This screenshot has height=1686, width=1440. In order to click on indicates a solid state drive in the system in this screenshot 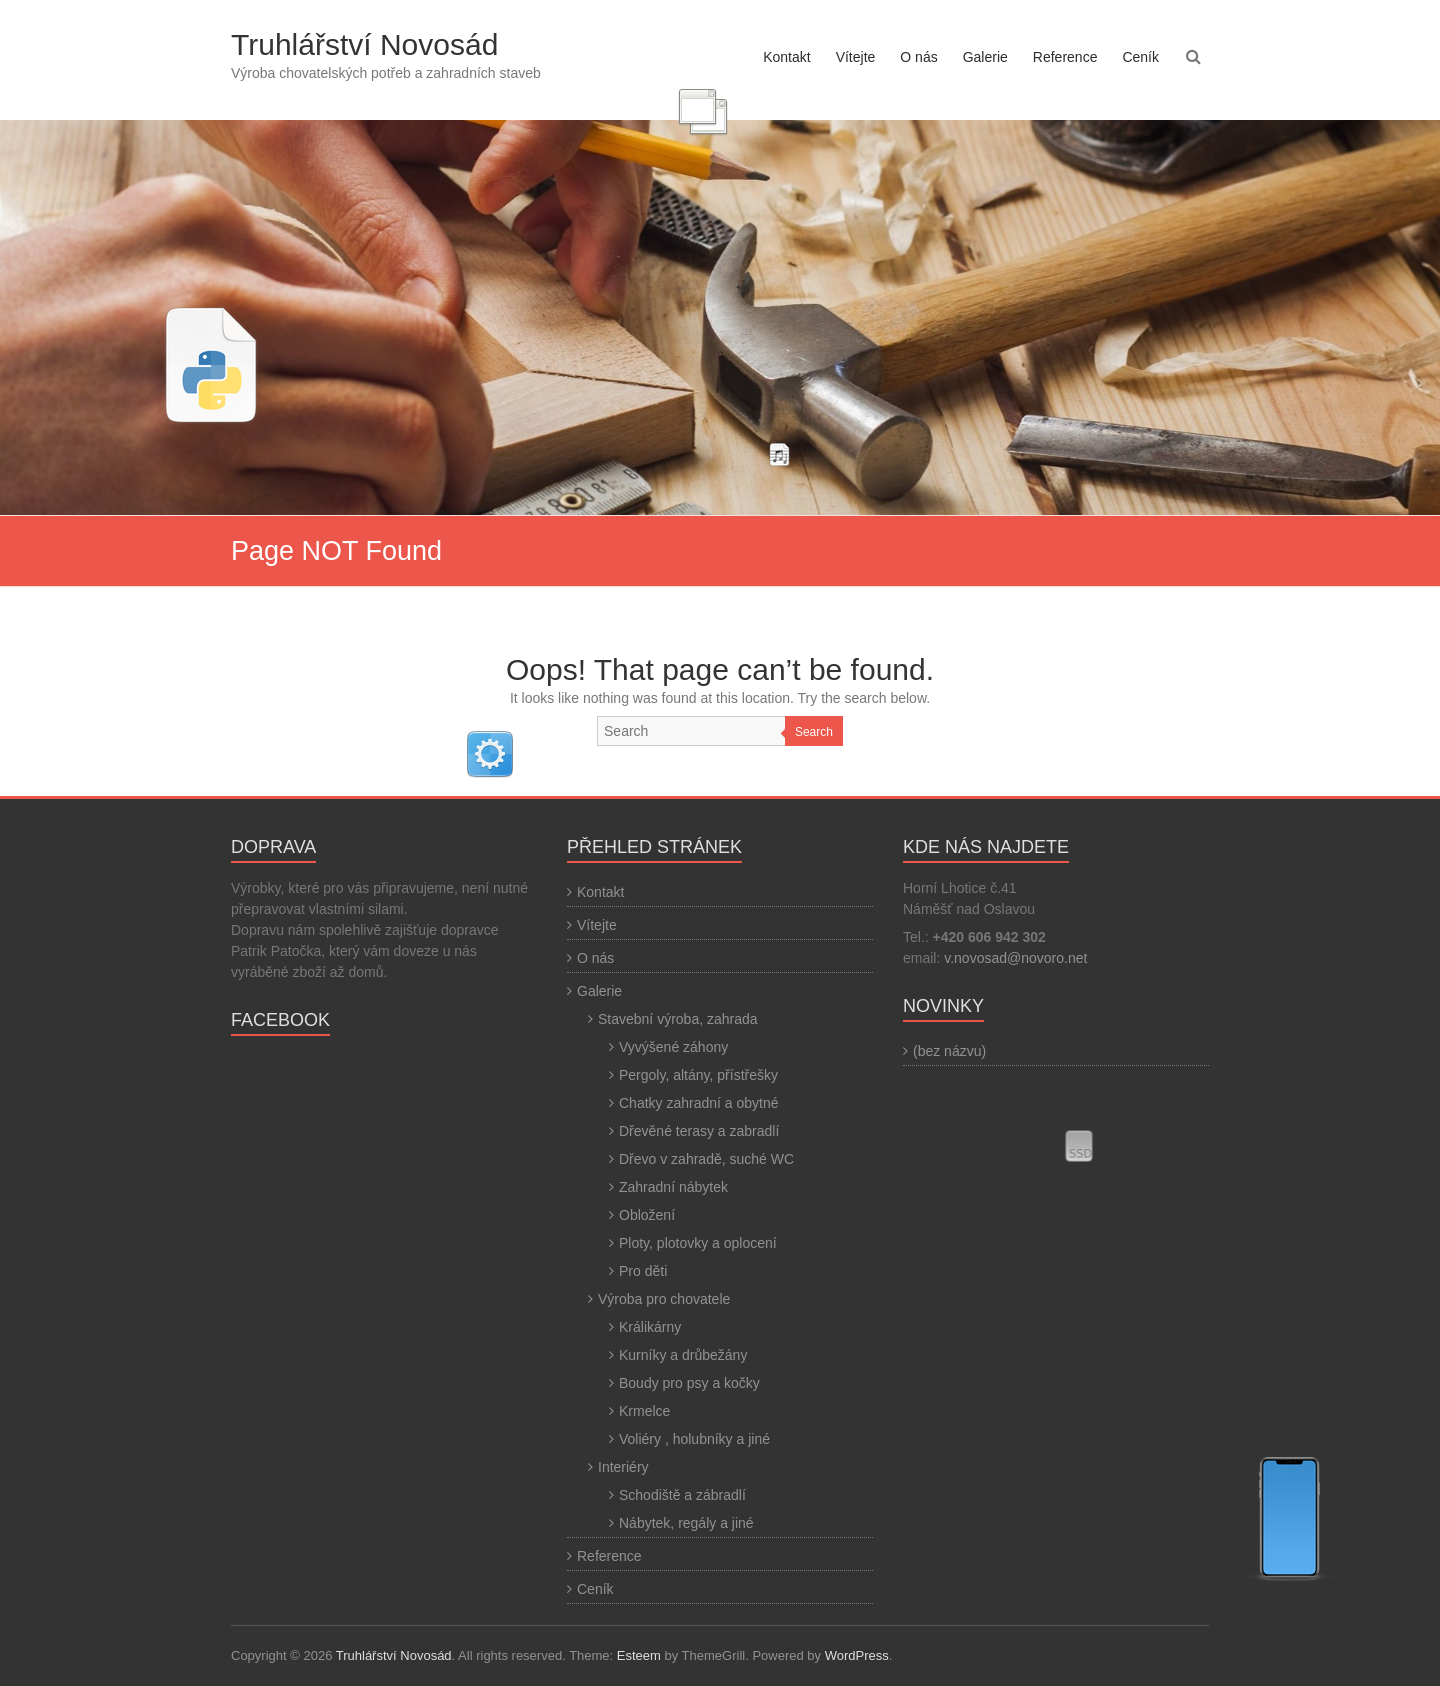, I will do `click(1079, 1146)`.